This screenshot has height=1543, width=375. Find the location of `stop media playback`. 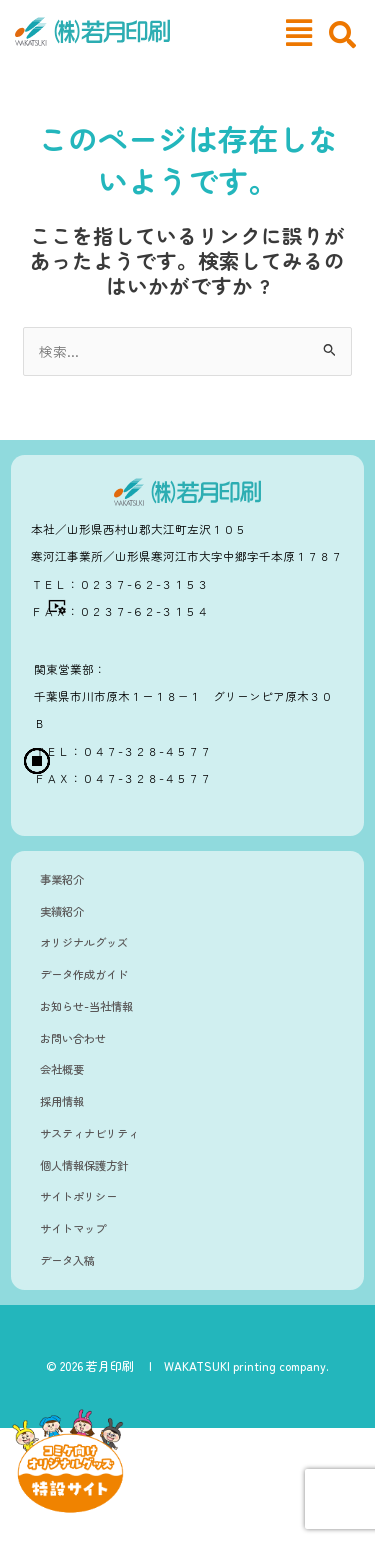

stop media playback is located at coordinates (37, 761).